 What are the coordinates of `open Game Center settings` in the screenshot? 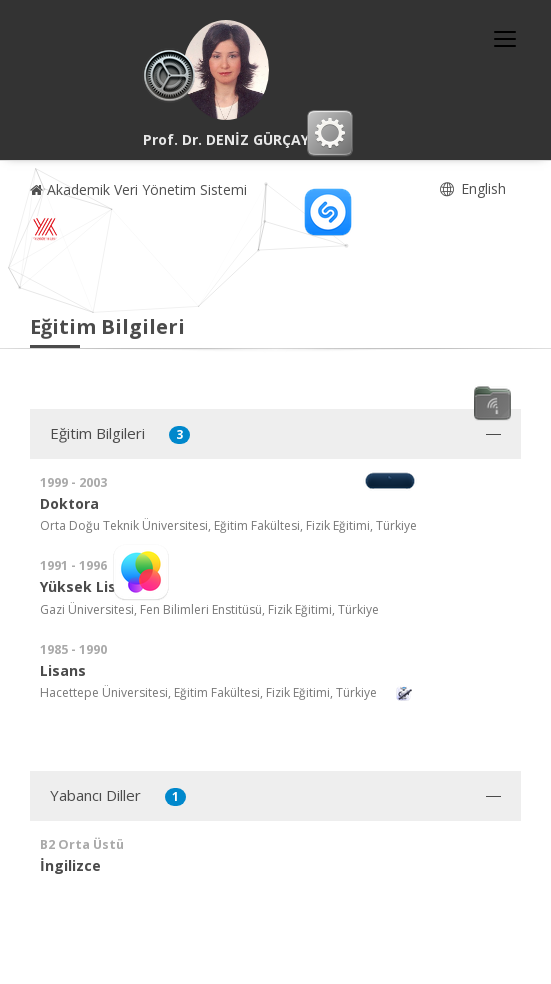 It's located at (141, 572).